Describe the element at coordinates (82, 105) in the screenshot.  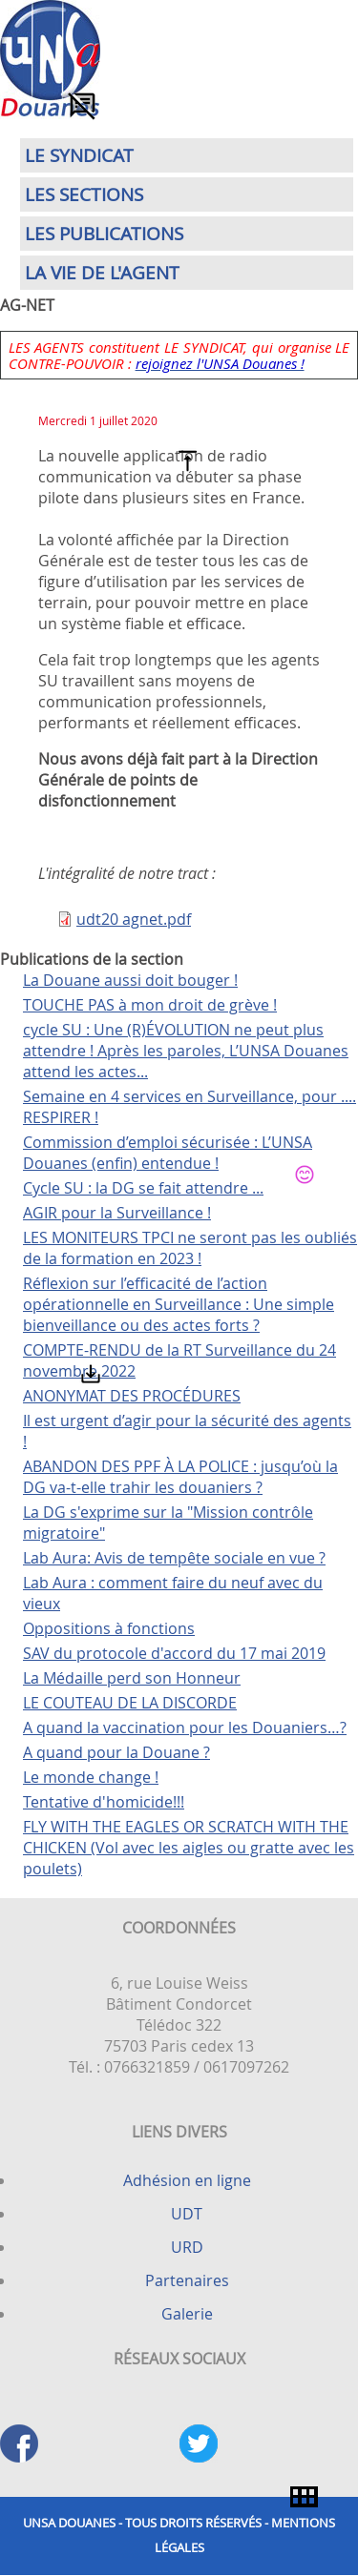
I see `mute or disable speaker notes` at that location.